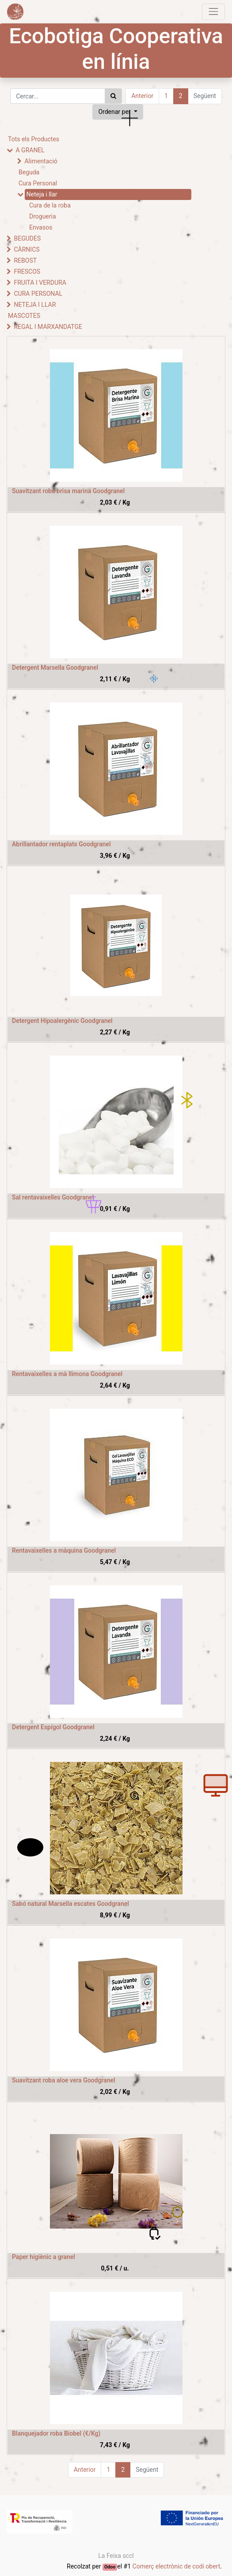 The width and height of the screenshot is (232, 2576). What do you see at coordinates (30, 1847) in the screenshot?
I see `a filled oval shape indicator` at bounding box center [30, 1847].